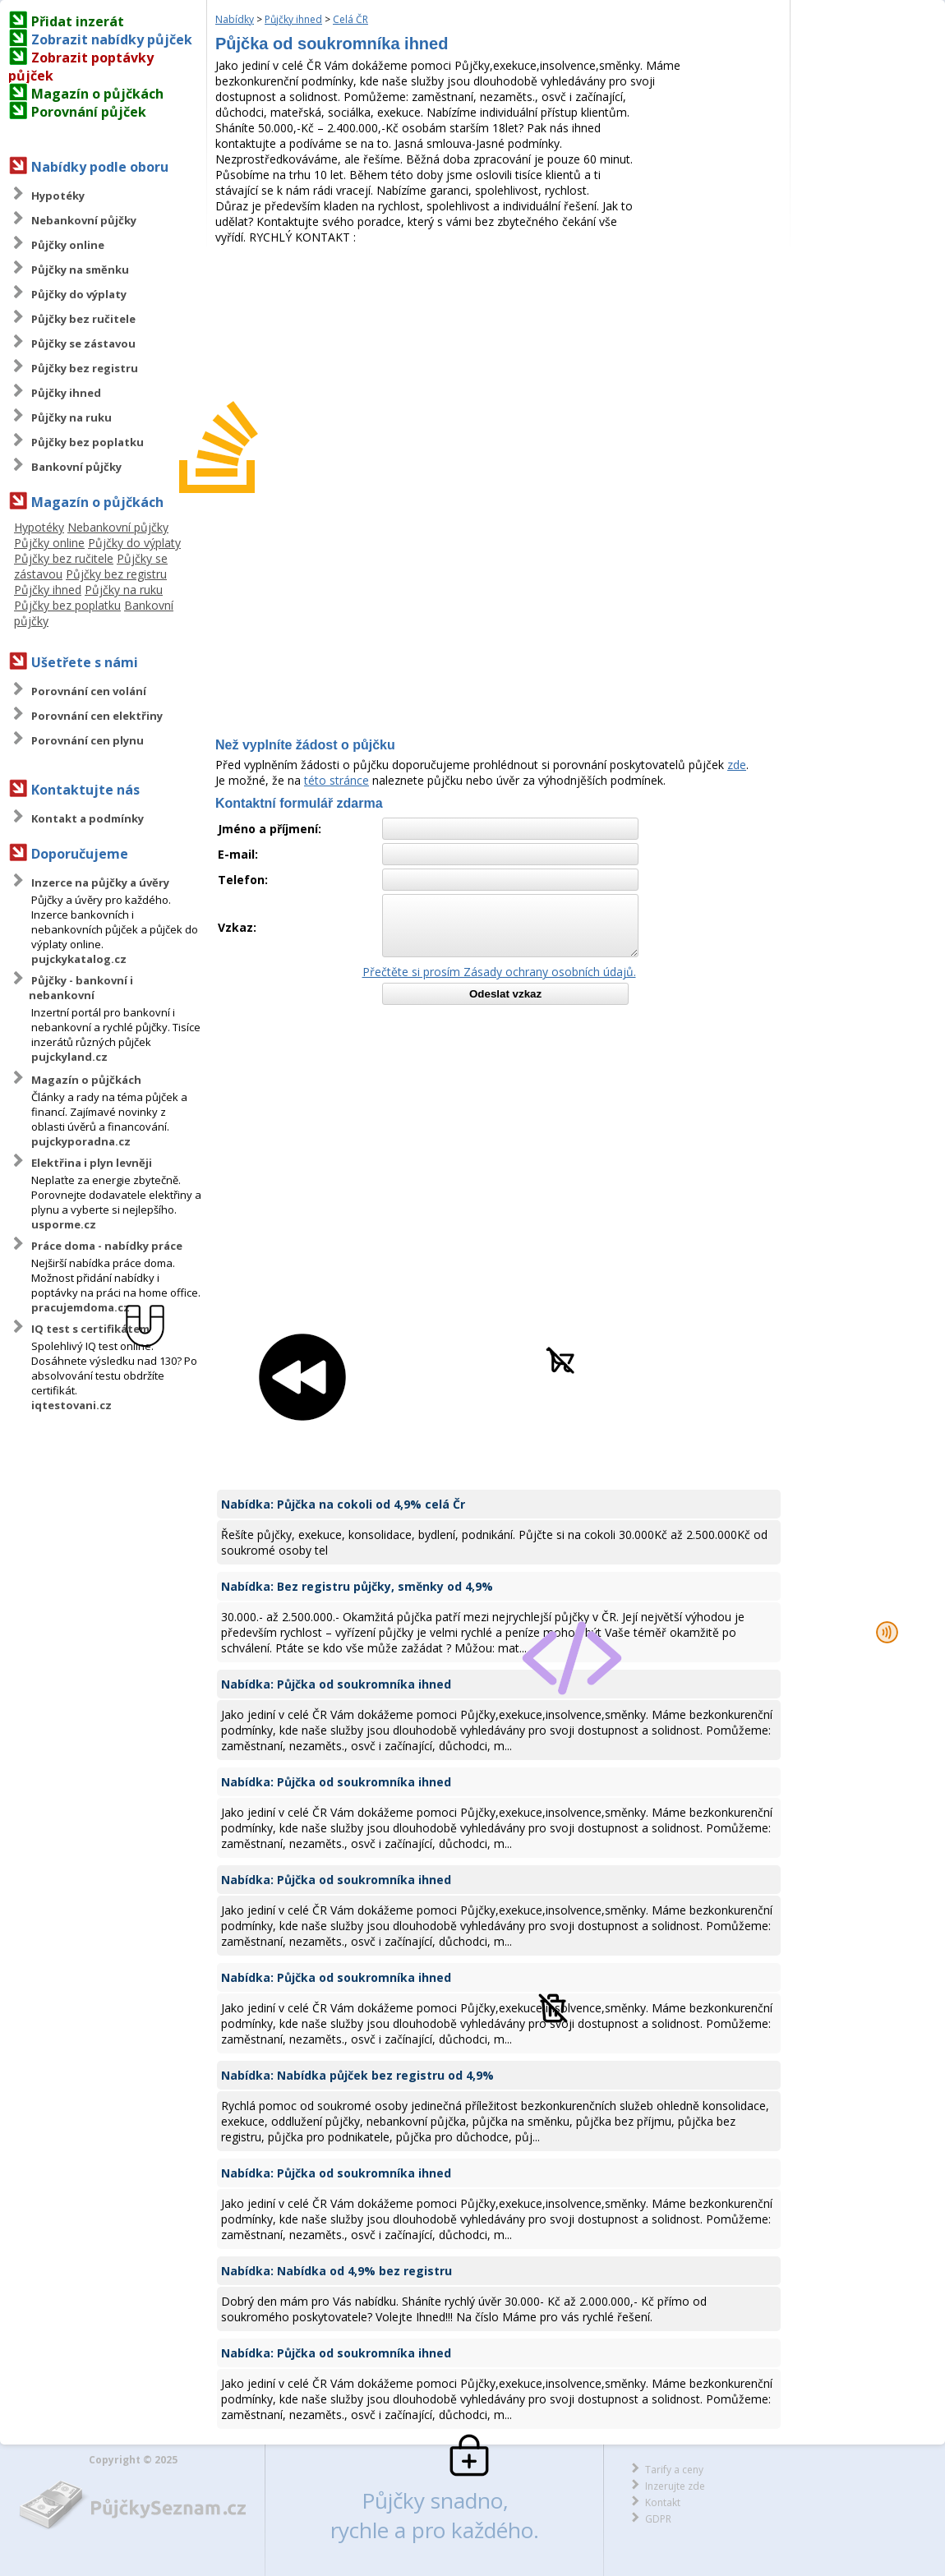  Describe the element at coordinates (553, 2008) in the screenshot. I see `delete function is disabled or unavailable` at that location.